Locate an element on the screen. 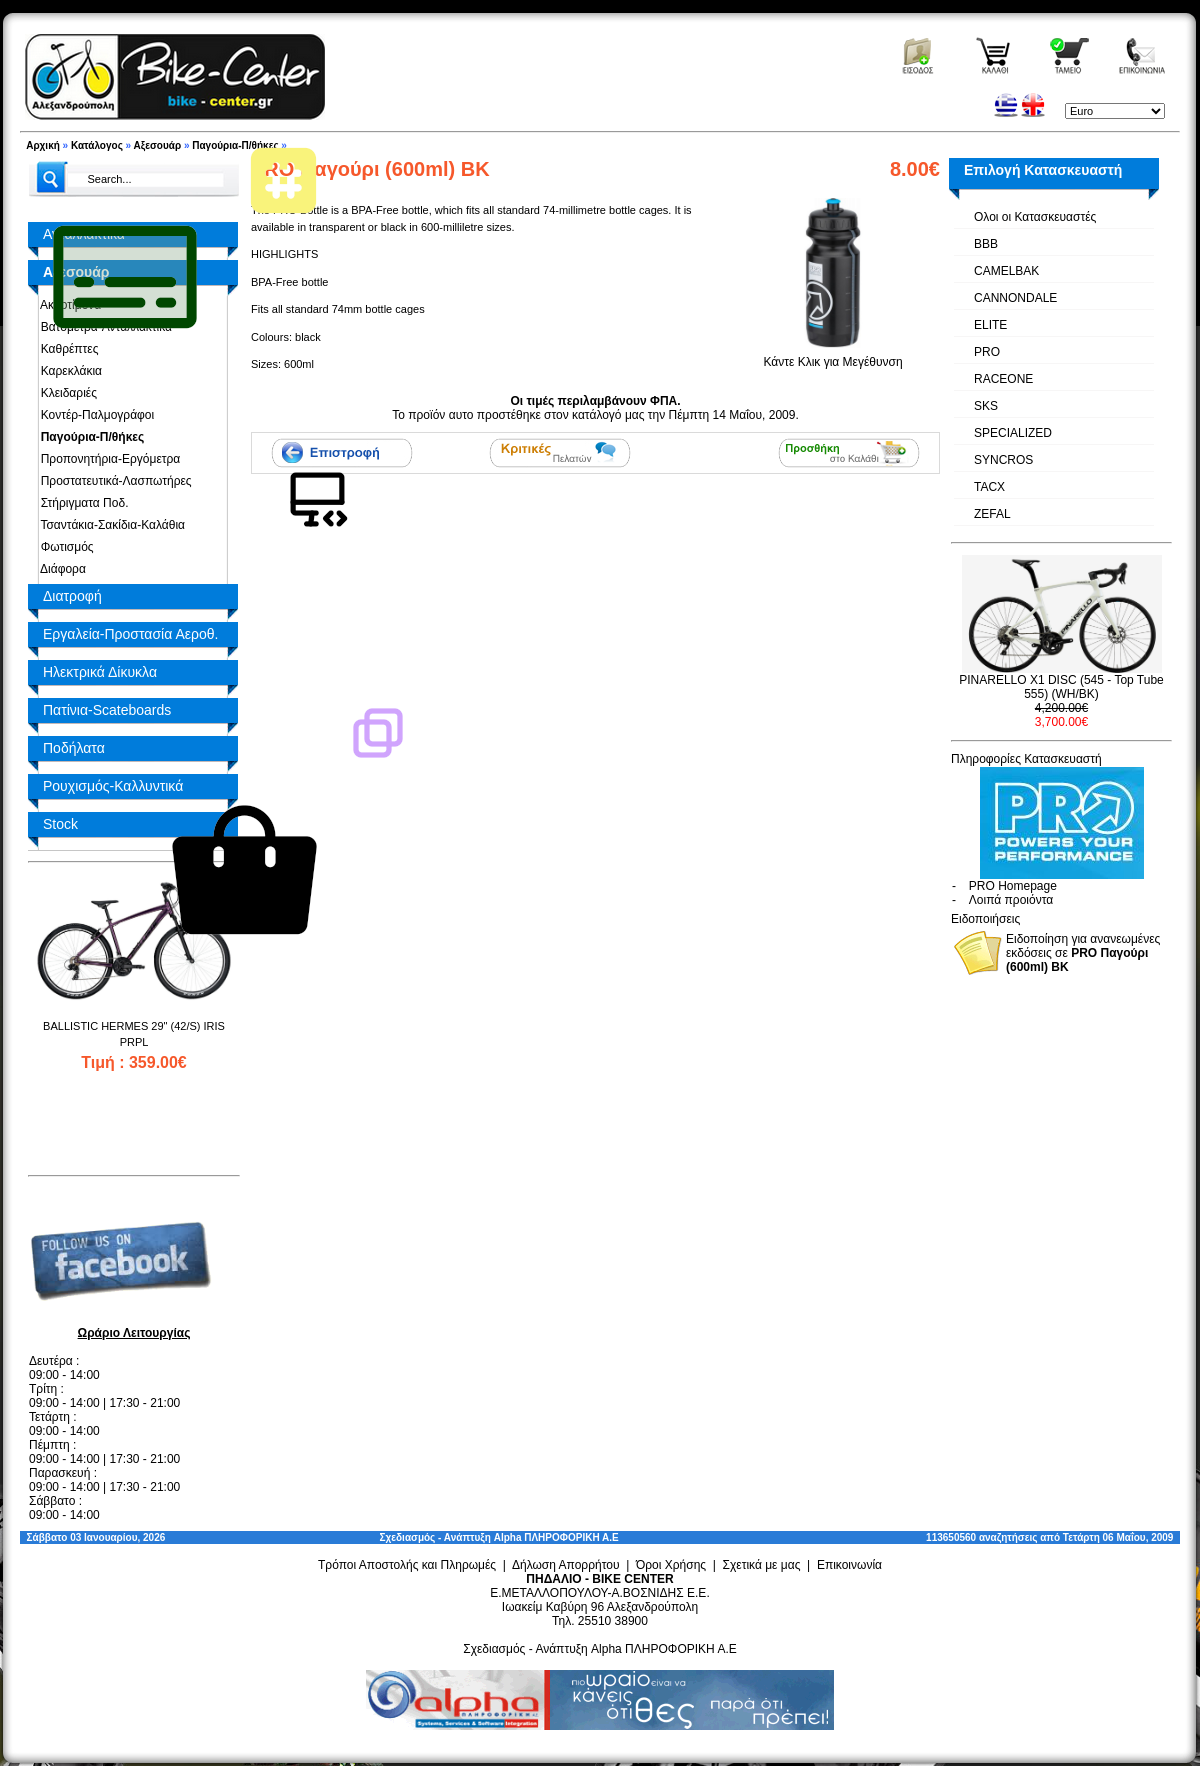 The height and width of the screenshot is (1766, 1200). enable subtitles or closed captions is located at coordinates (125, 277).